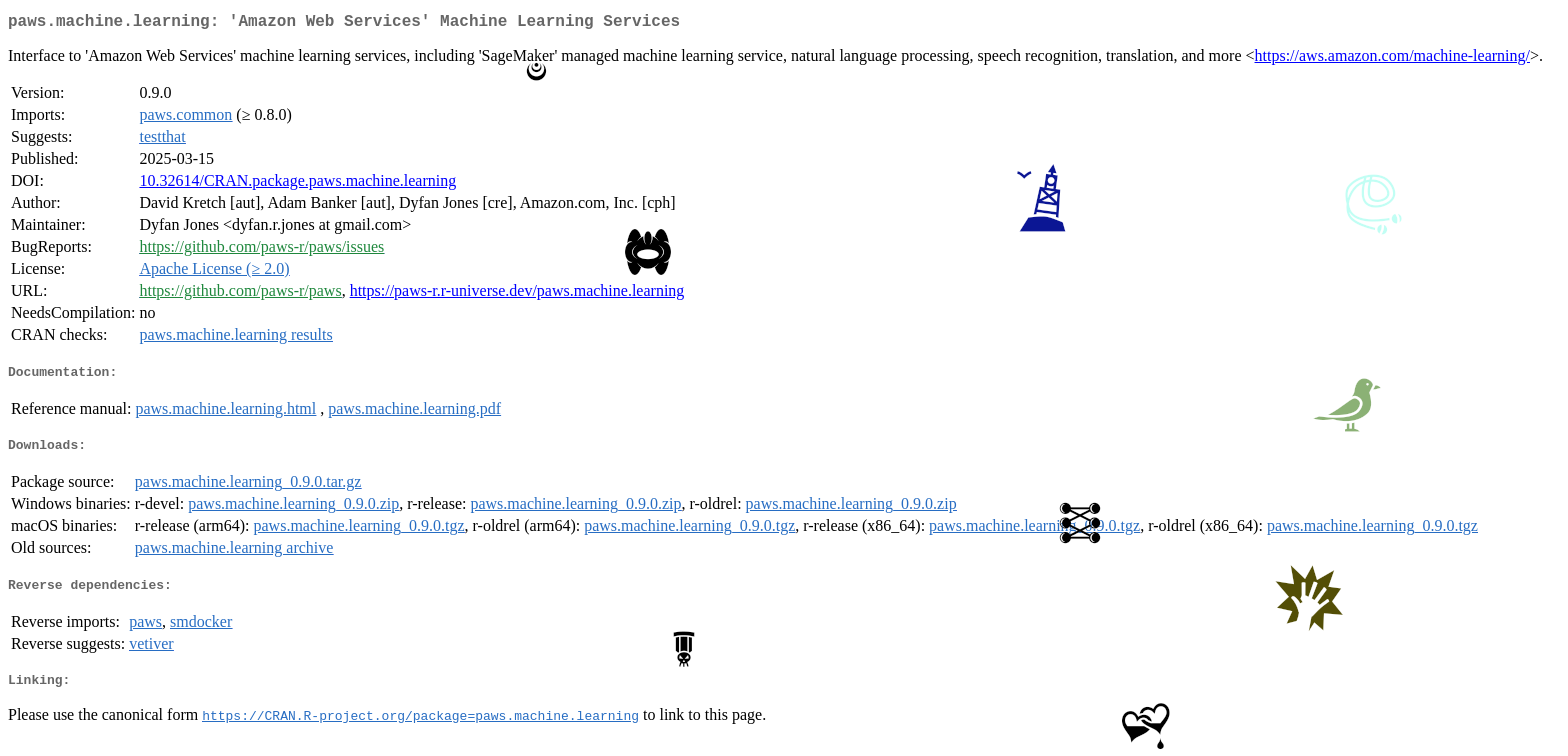 The width and height of the screenshot is (1568, 756). Describe the element at coordinates (1080, 523) in the screenshot. I see `neural network or machine learning feature` at that location.